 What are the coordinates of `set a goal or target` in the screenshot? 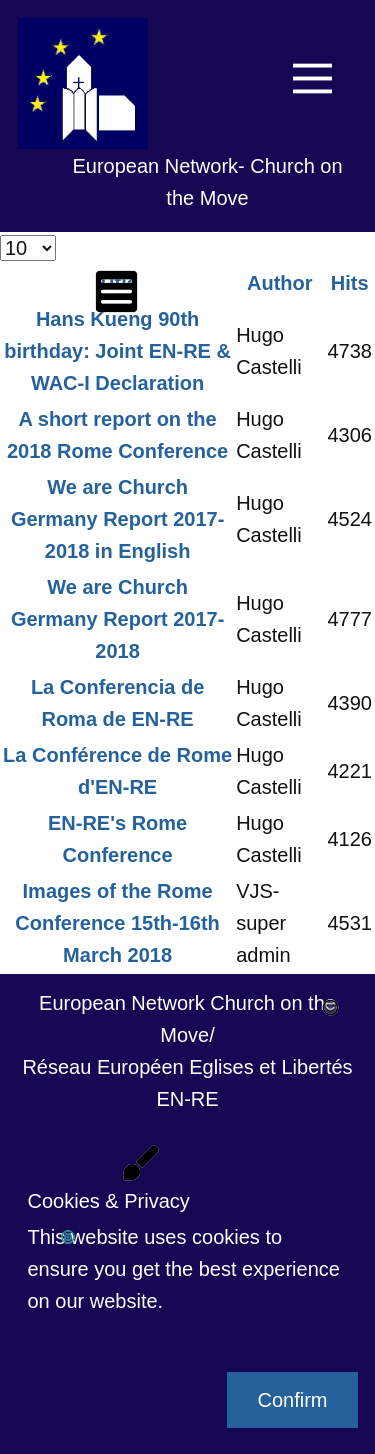 It's located at (68, 1237).